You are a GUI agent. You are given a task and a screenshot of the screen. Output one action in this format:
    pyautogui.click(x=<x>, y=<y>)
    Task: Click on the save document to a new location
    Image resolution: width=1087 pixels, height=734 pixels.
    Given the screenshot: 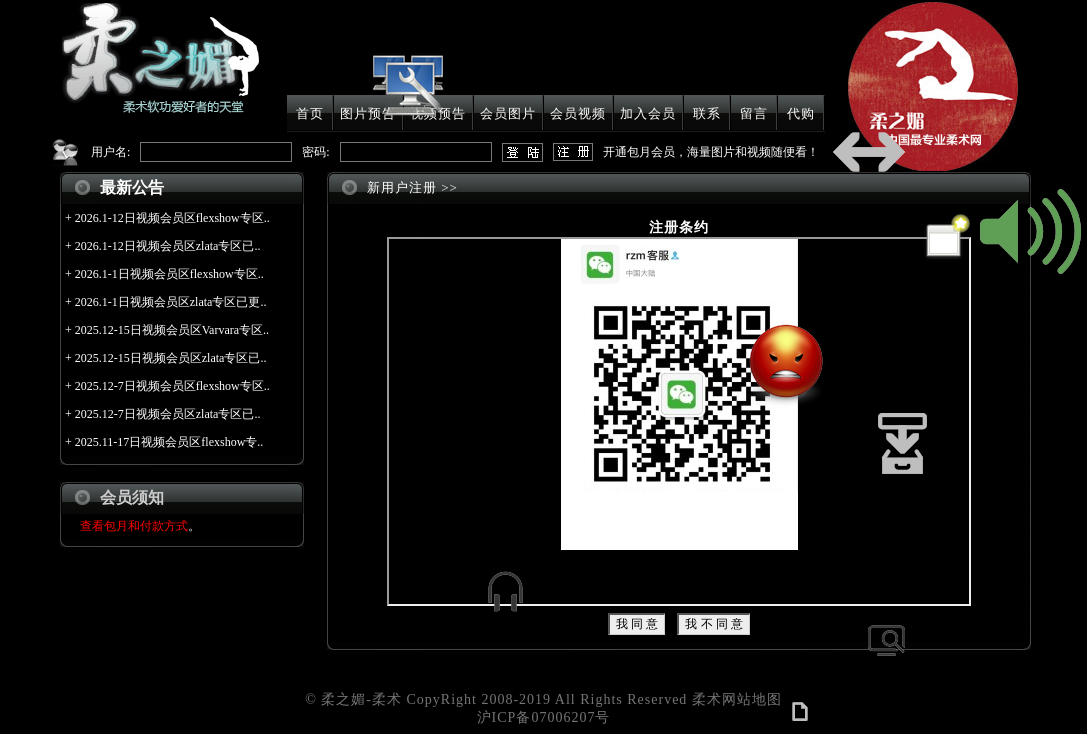 What is the action you would take?
    pyautogui.click(x=902, y=445)
    